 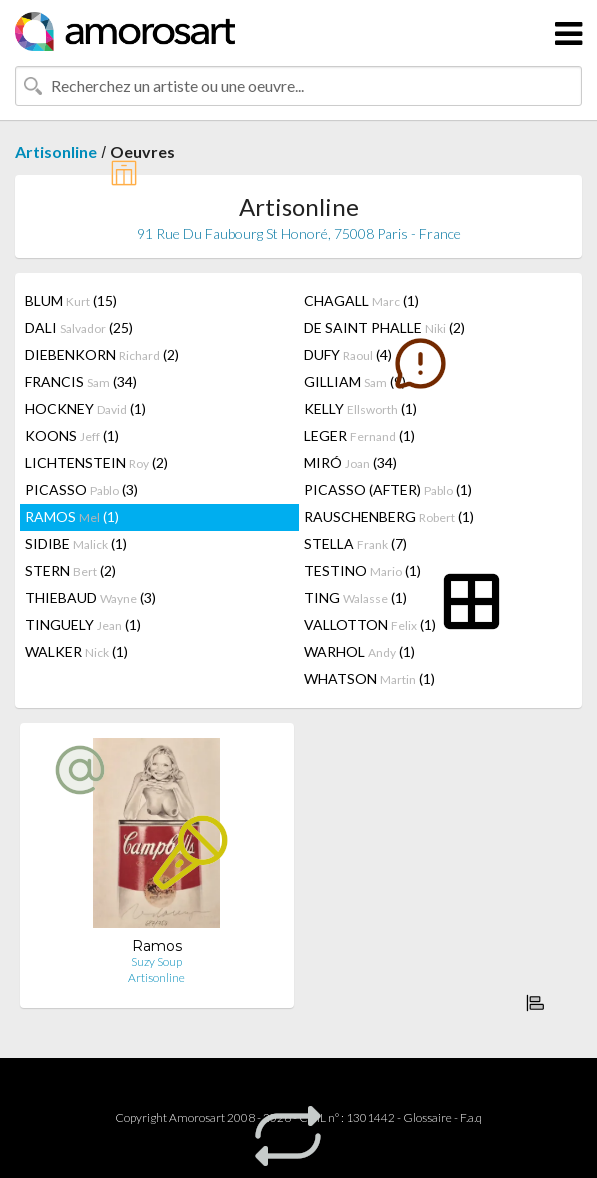 I want to click on mention a user in a post or comment, so click(x=80, y=770).